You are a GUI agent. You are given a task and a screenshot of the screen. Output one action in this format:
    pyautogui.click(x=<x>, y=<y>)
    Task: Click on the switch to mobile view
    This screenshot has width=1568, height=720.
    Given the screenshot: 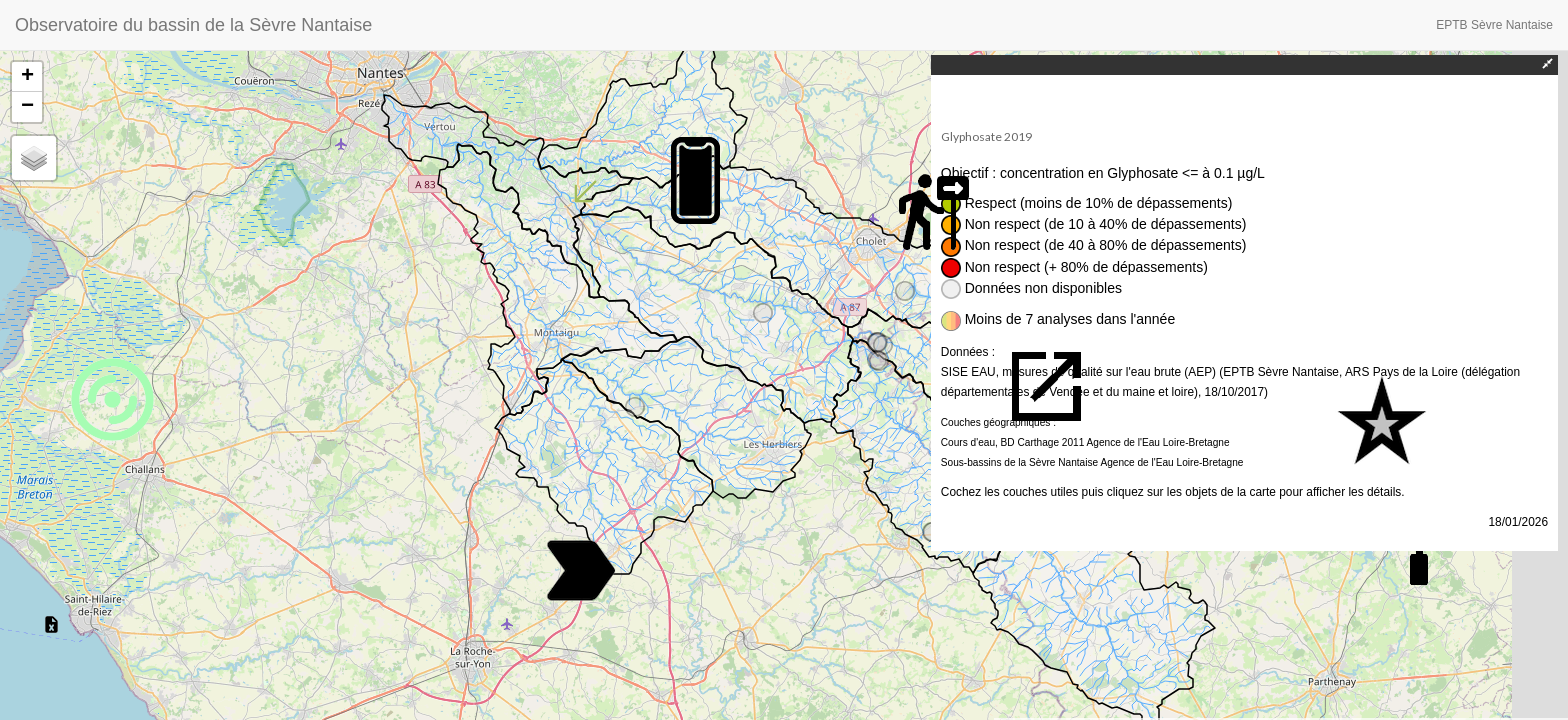 What is the action you would take?
    pyautogui.click(x=695, y=180)
    